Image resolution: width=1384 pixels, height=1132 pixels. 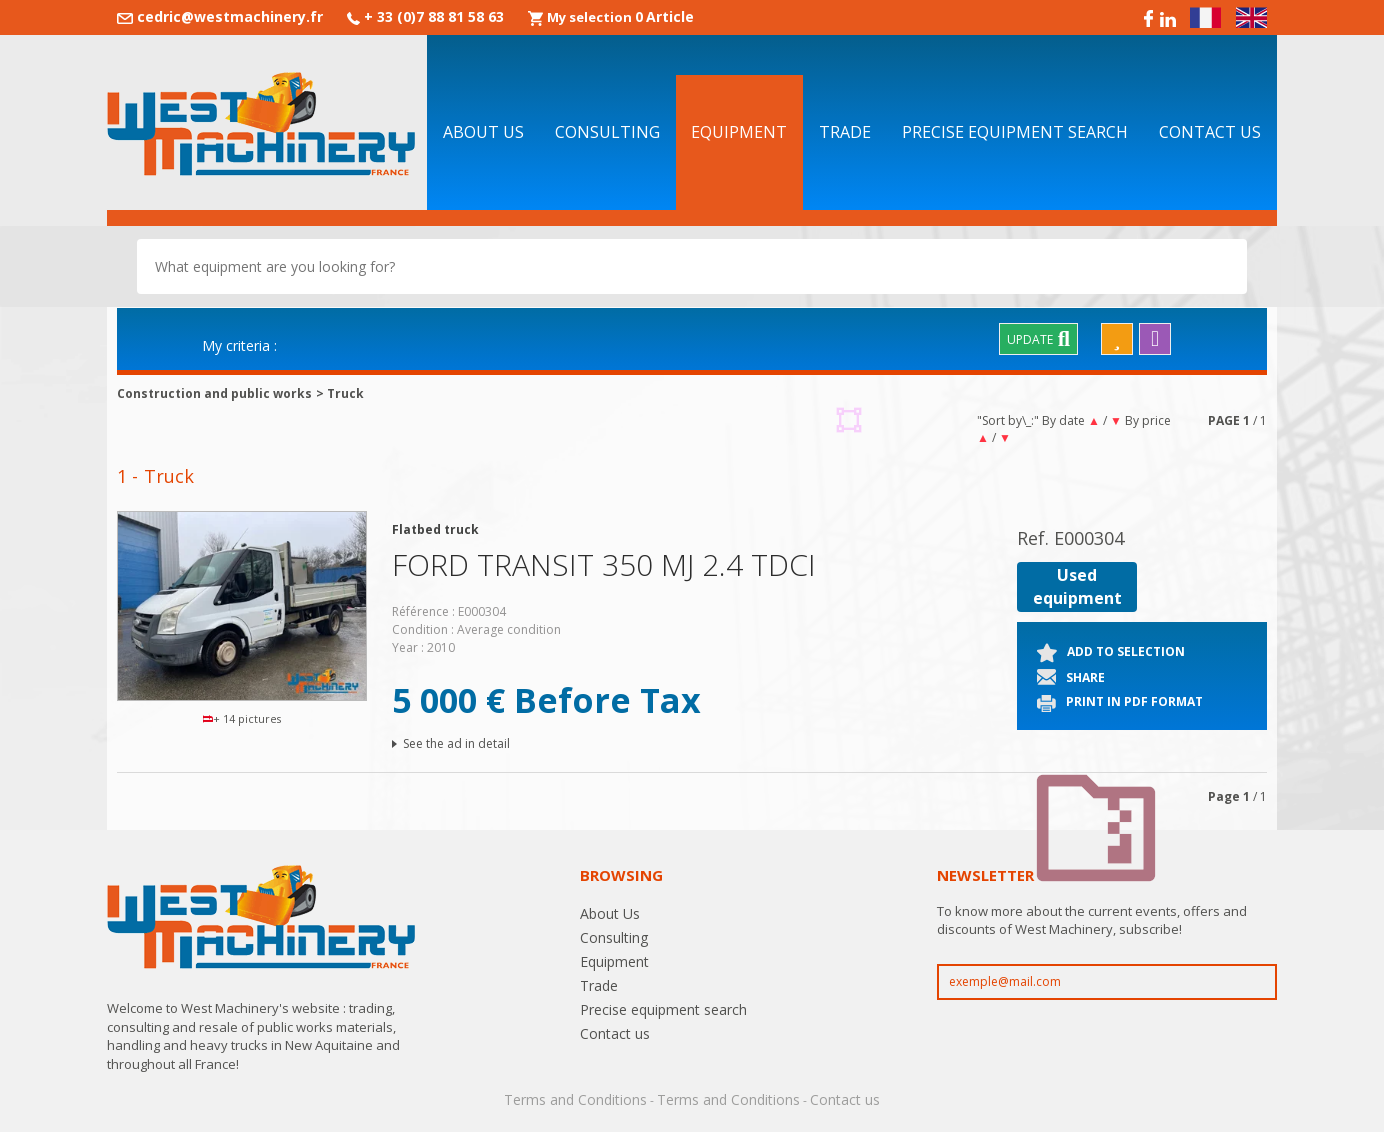 What do you see at coordinates (849, 420) in the screenshot?
I see `edit shape or object boundaries` at bounding box center [849, 420].